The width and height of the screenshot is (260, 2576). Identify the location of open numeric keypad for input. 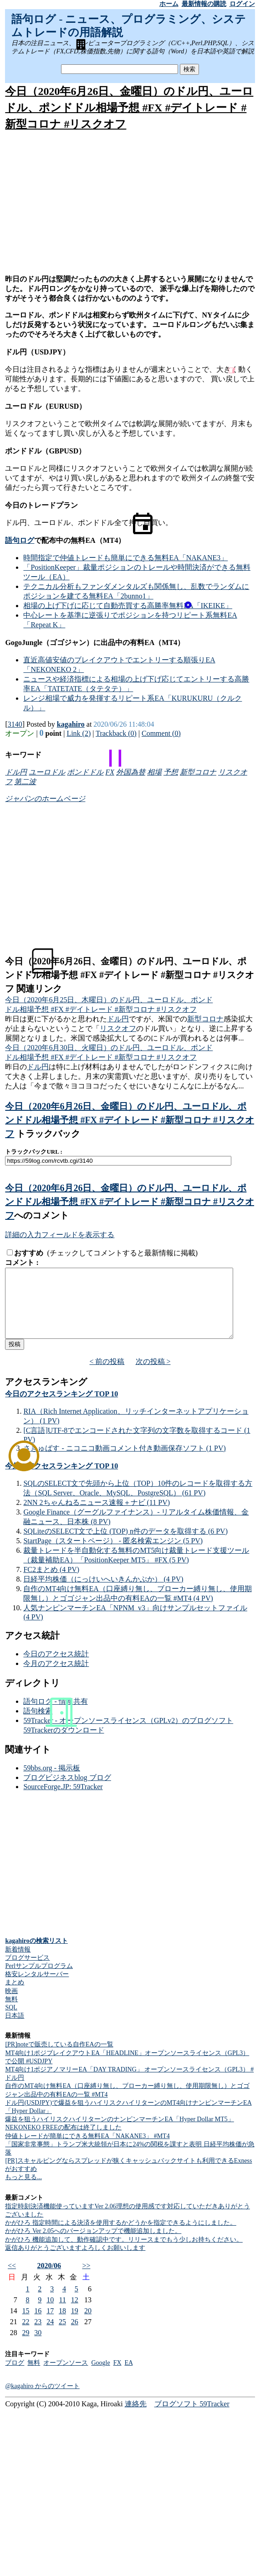
(81, 44).